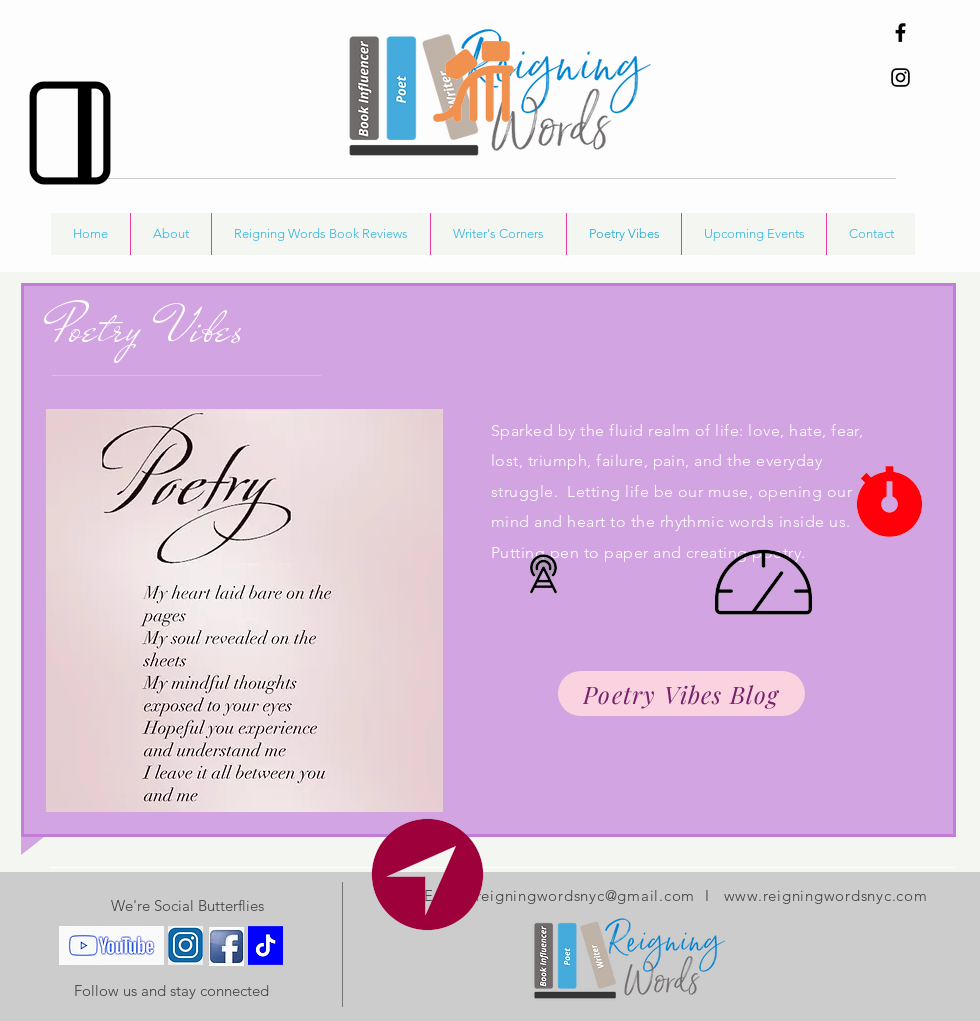  I want to click on navigate to current location, so click(427, 874).